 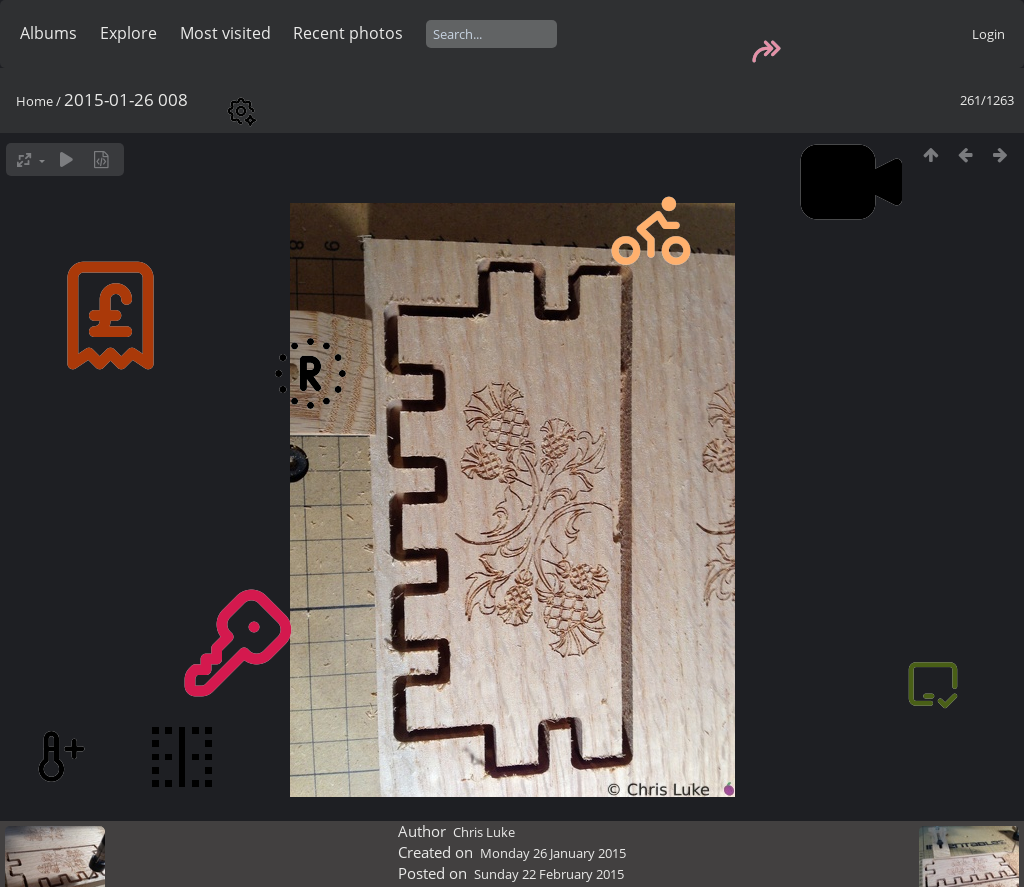 I want to click on access bike or cycling options, so click(x=651, y=229).